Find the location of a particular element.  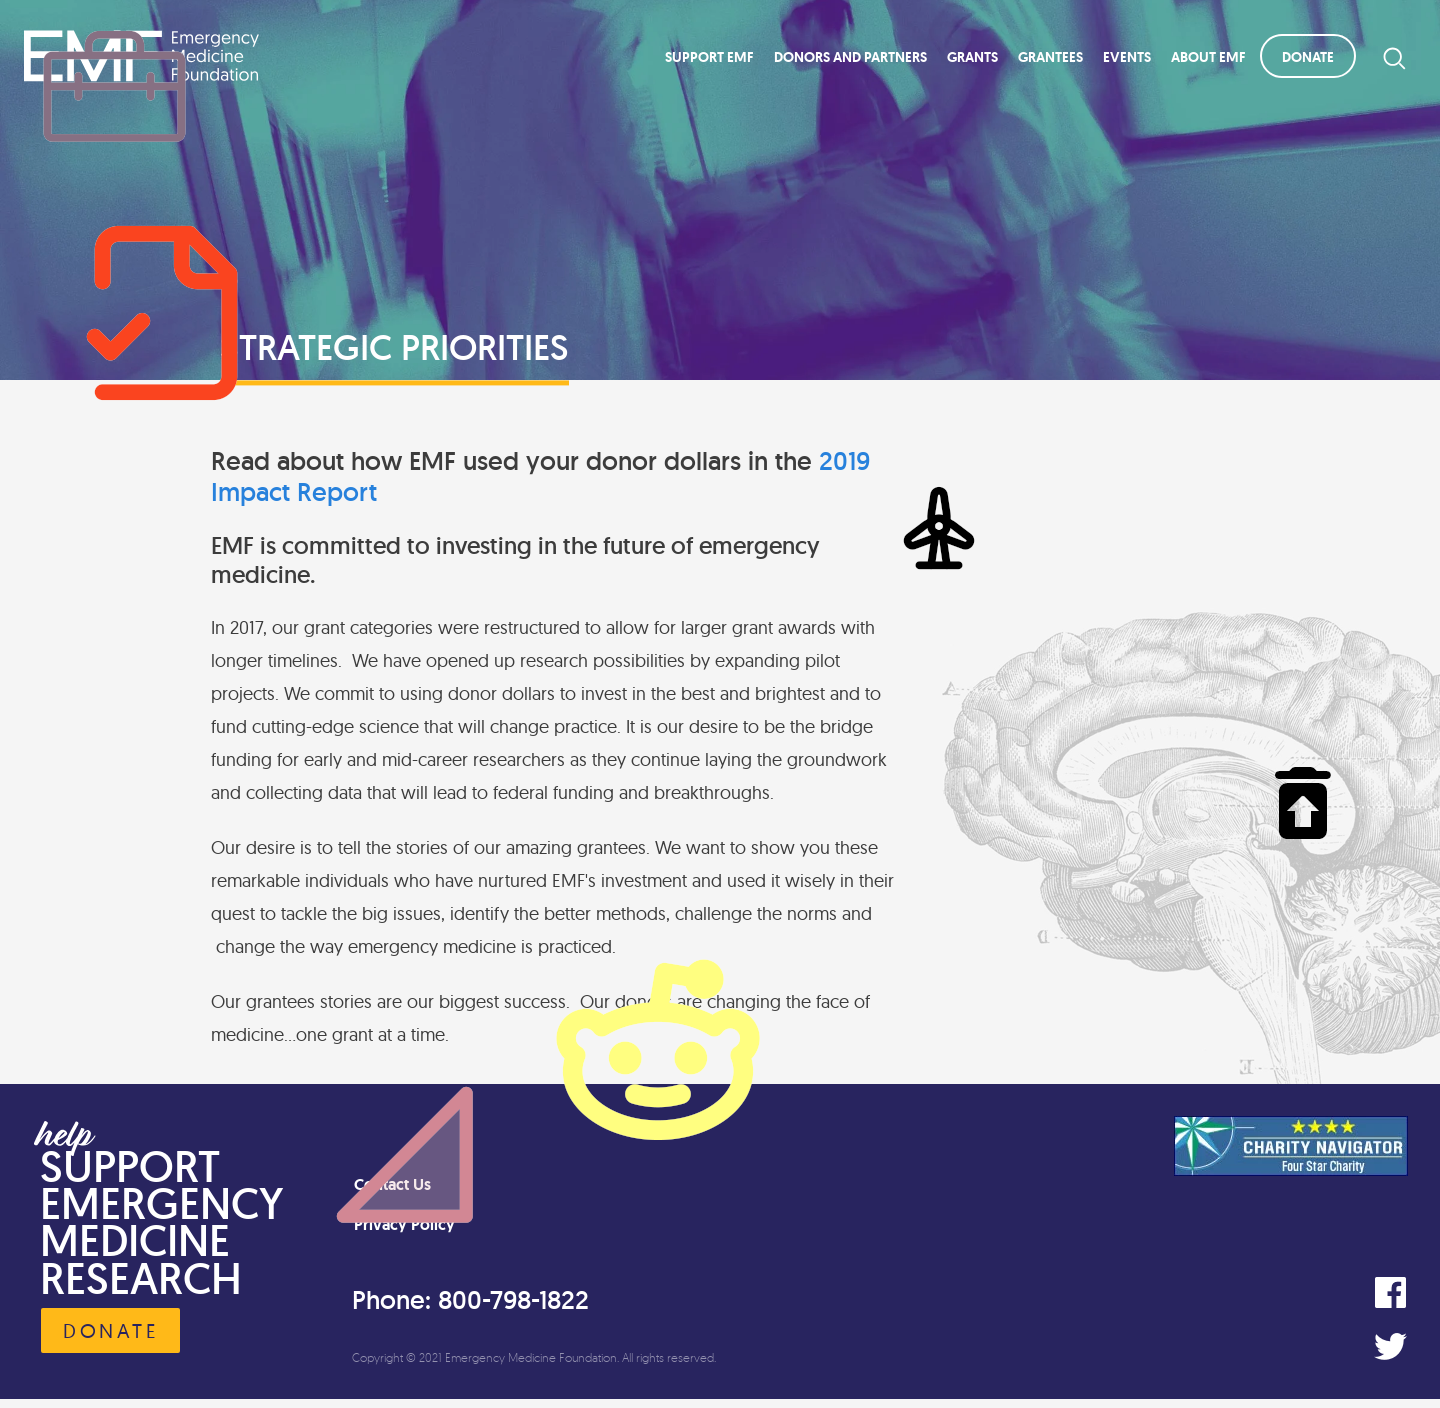

view wind energy or renewable power settings is located at coordinates (939, 530).